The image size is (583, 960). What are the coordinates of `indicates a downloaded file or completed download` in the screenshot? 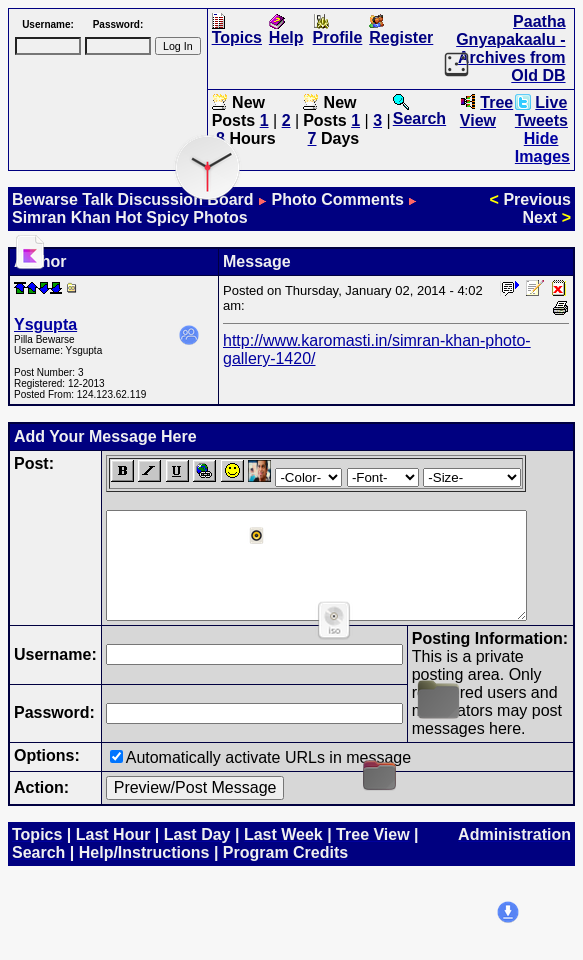 It's located at (508, 912).